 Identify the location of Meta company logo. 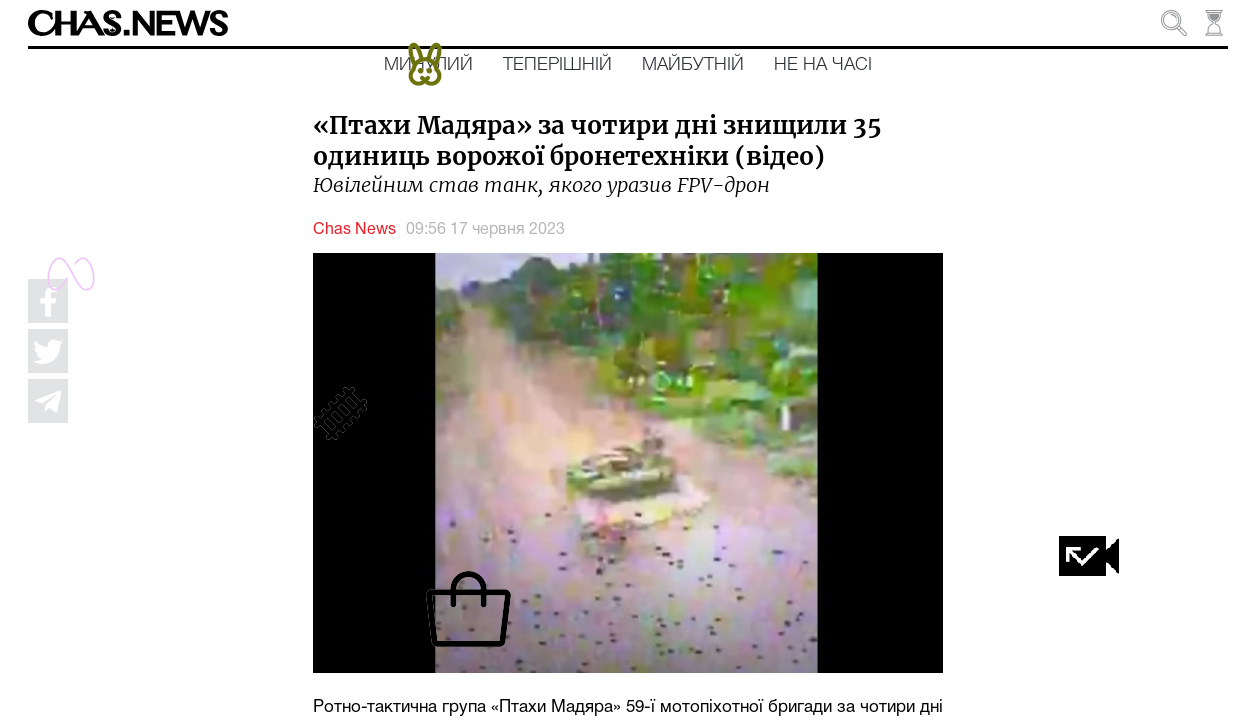
(71, 274).